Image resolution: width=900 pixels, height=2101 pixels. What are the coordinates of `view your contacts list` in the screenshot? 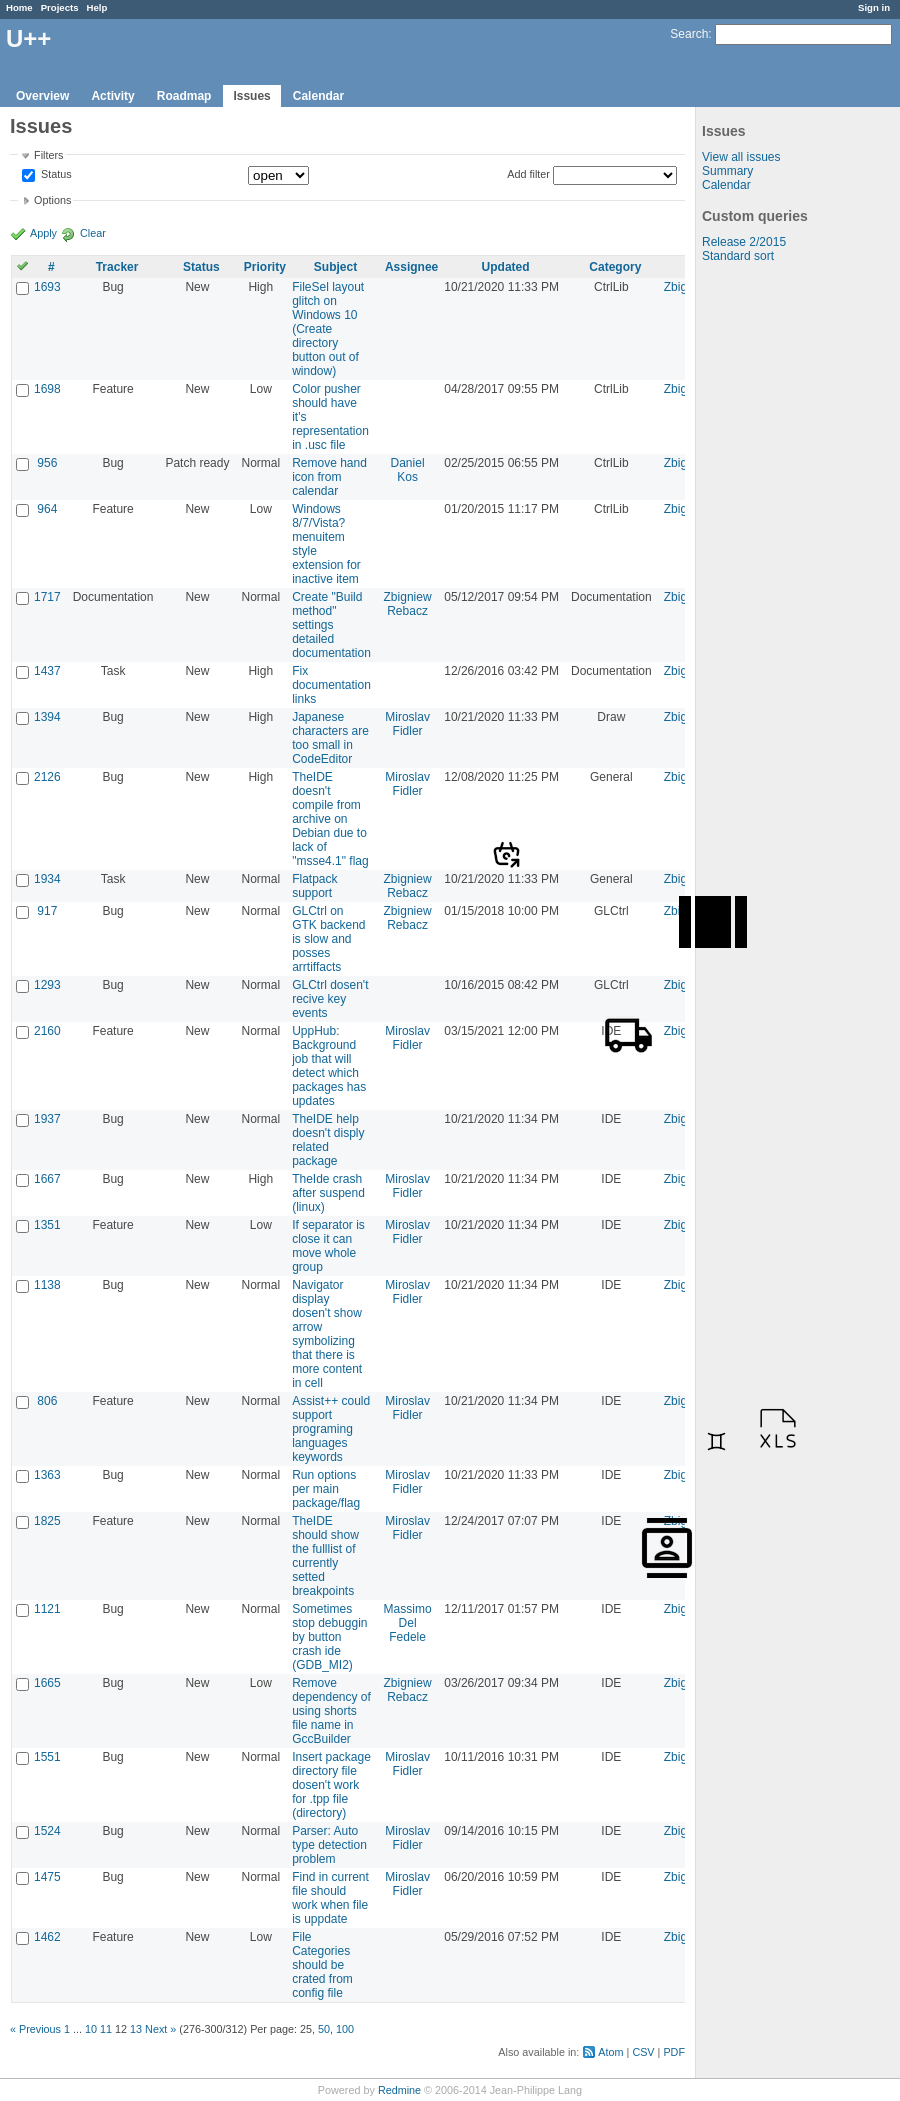 It's located at (667, 1548).